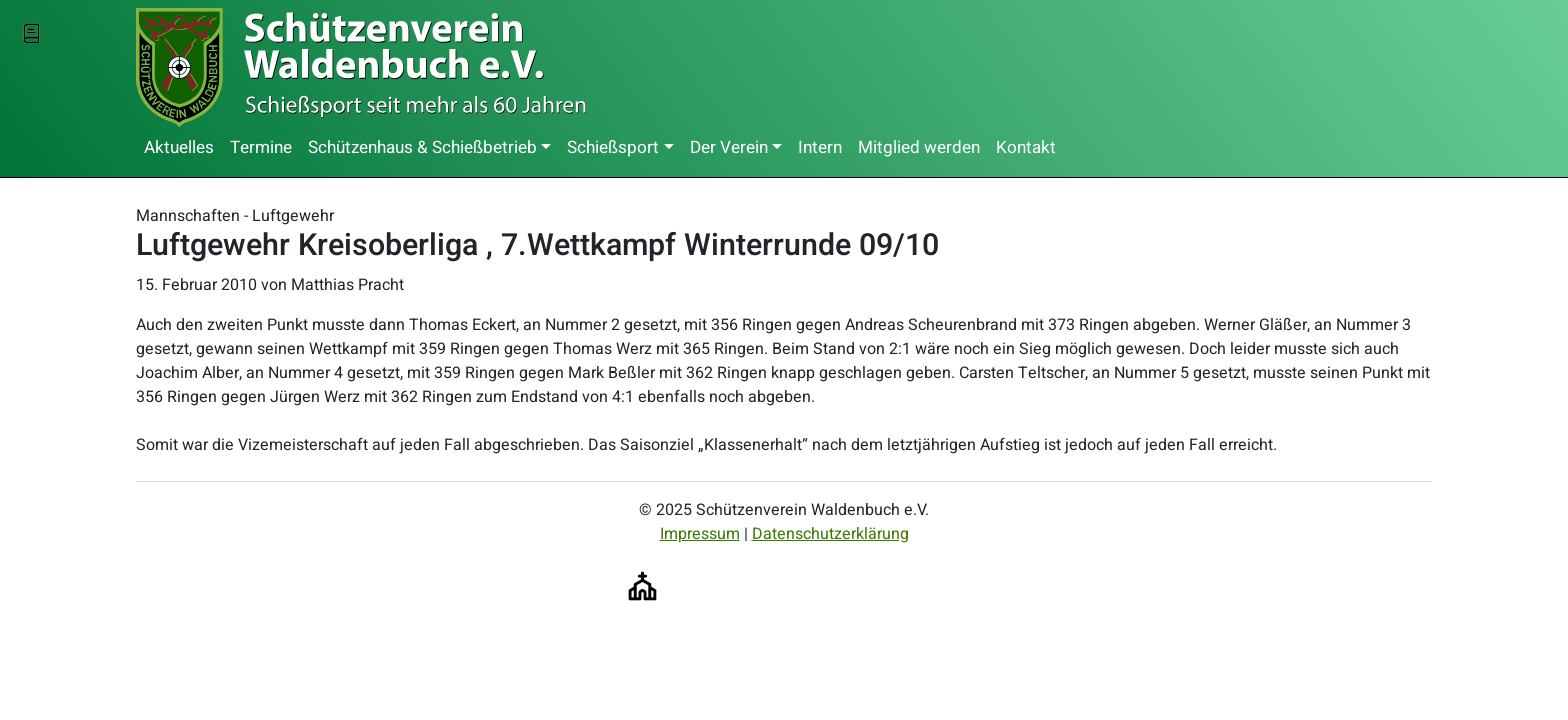 This screenshot has height=720, width=1568. I want to click on view nearby churches or places of worship, so click(642, 587).